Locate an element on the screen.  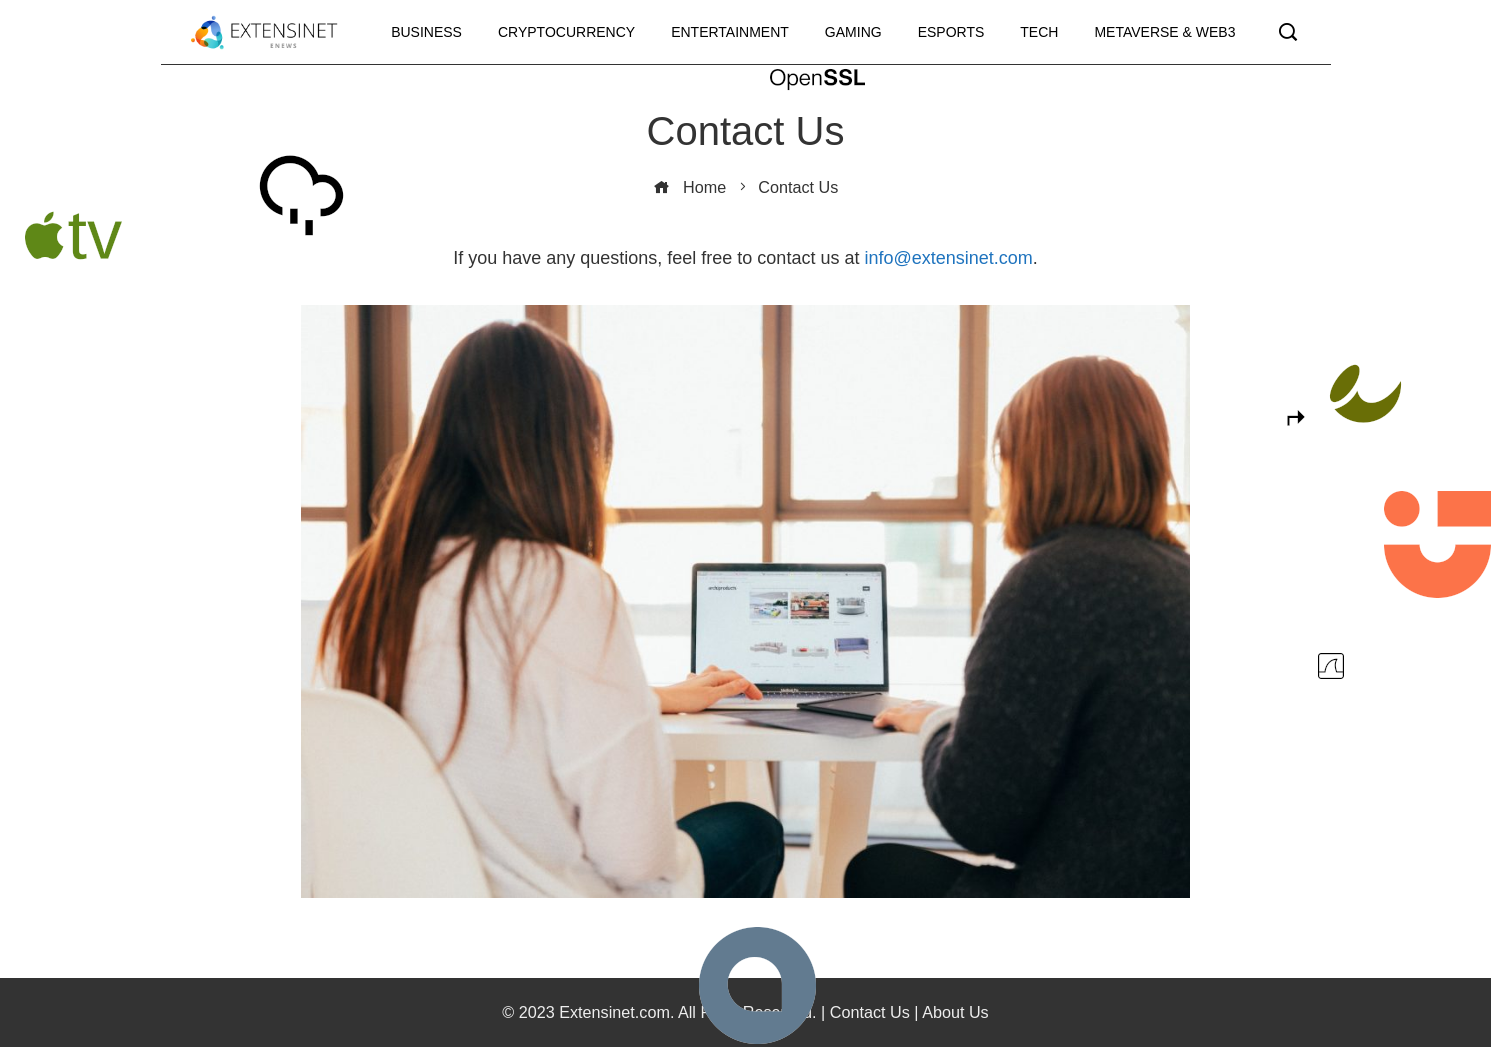
open the NiceHash cryptocurrency mining app is located at coordinates (1437, 544).